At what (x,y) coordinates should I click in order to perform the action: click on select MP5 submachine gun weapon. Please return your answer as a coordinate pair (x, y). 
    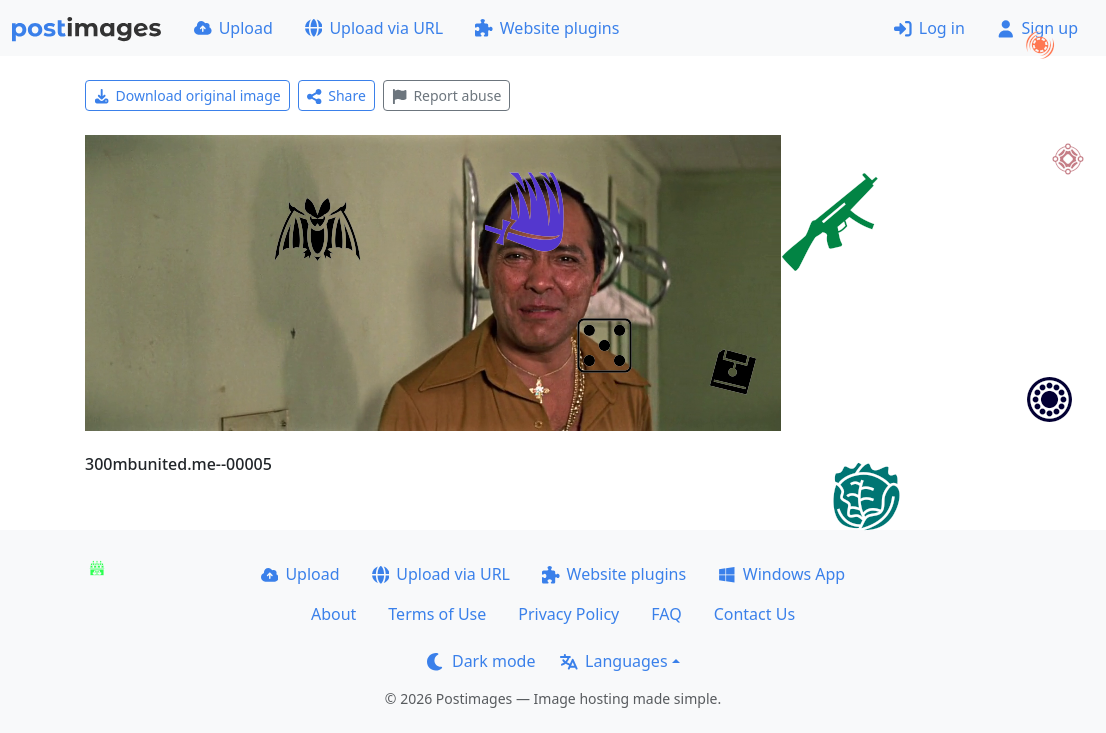
    Looking at the image, I should click on (829, 222).